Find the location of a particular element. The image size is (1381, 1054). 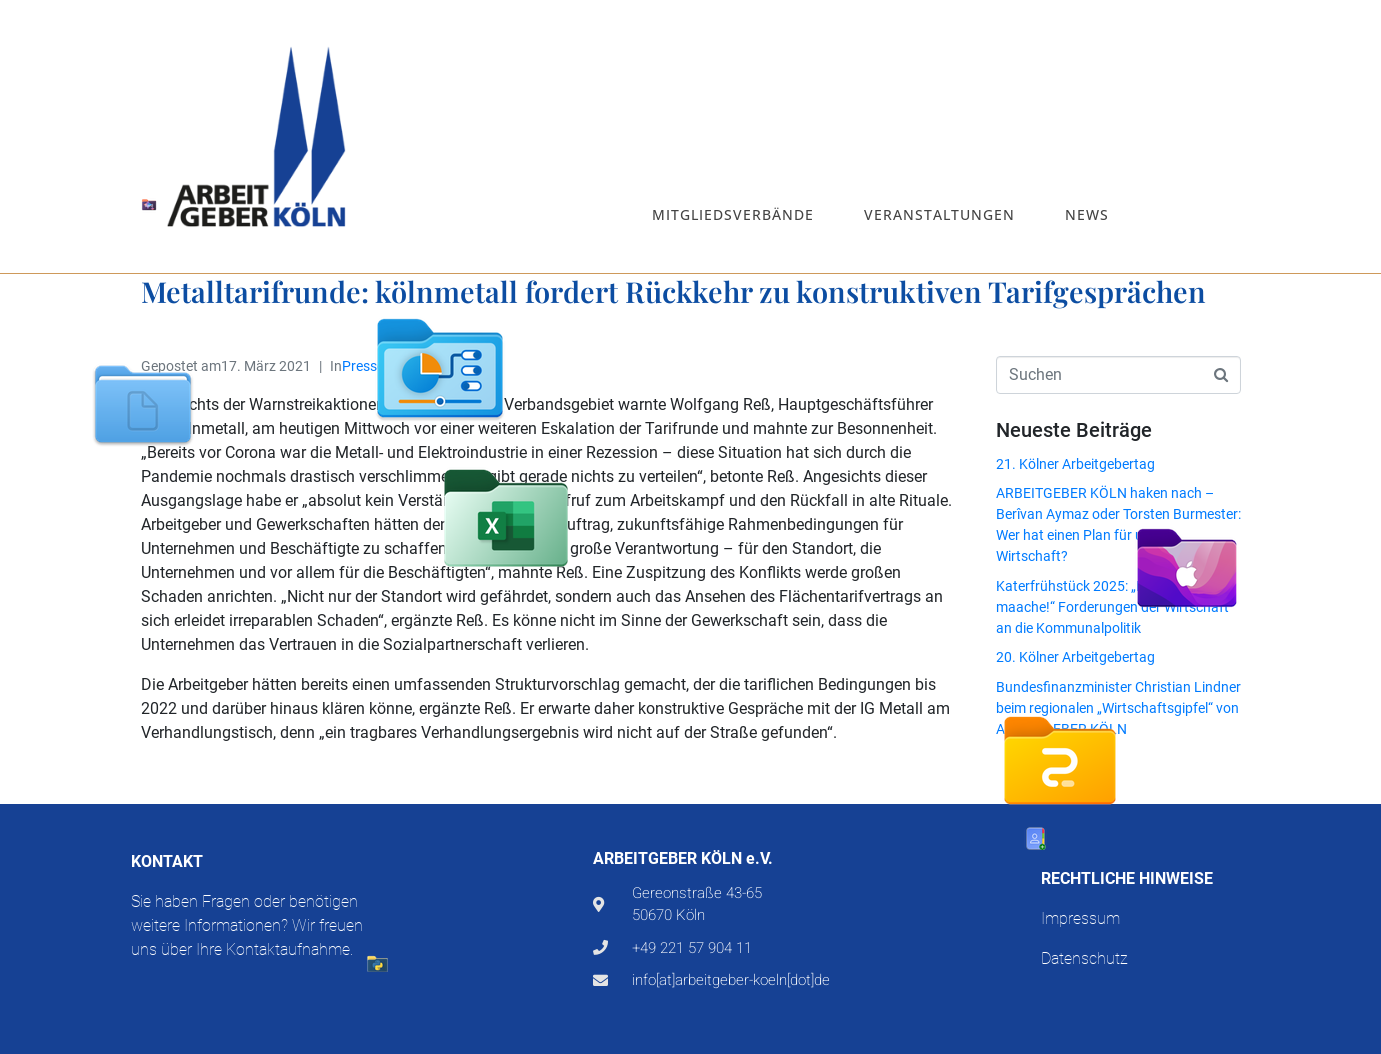

open folder containing Excel spreadsheets is located at coordinates (505, 521).